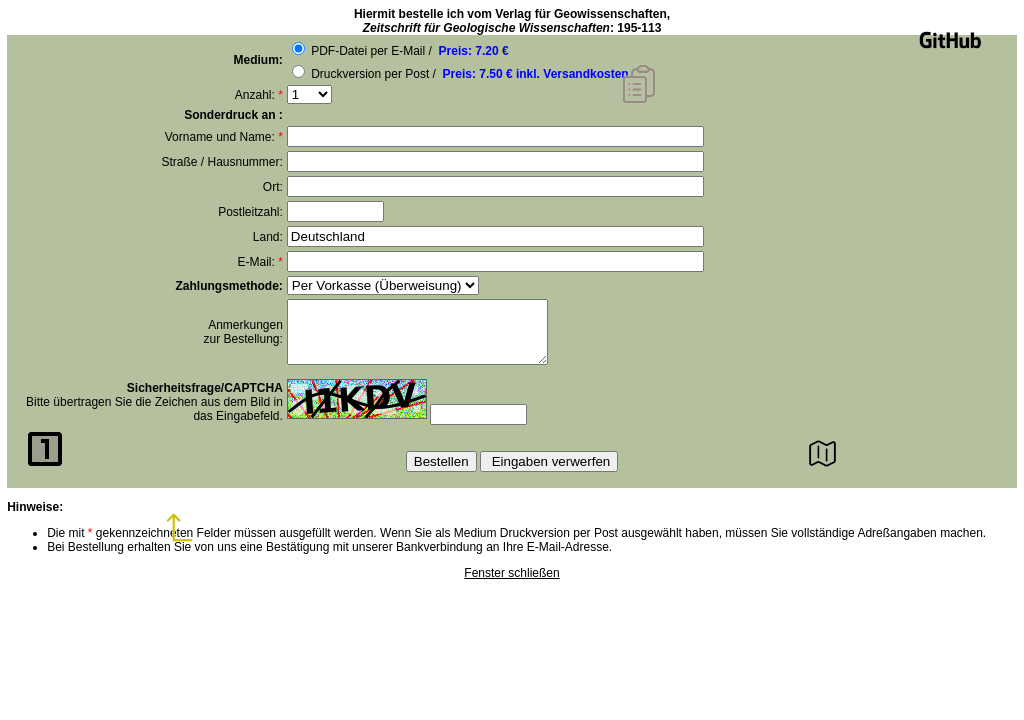  Describe the element at coordinates (822, 453) in the screenshot. I see `view map or navigation` at that location.